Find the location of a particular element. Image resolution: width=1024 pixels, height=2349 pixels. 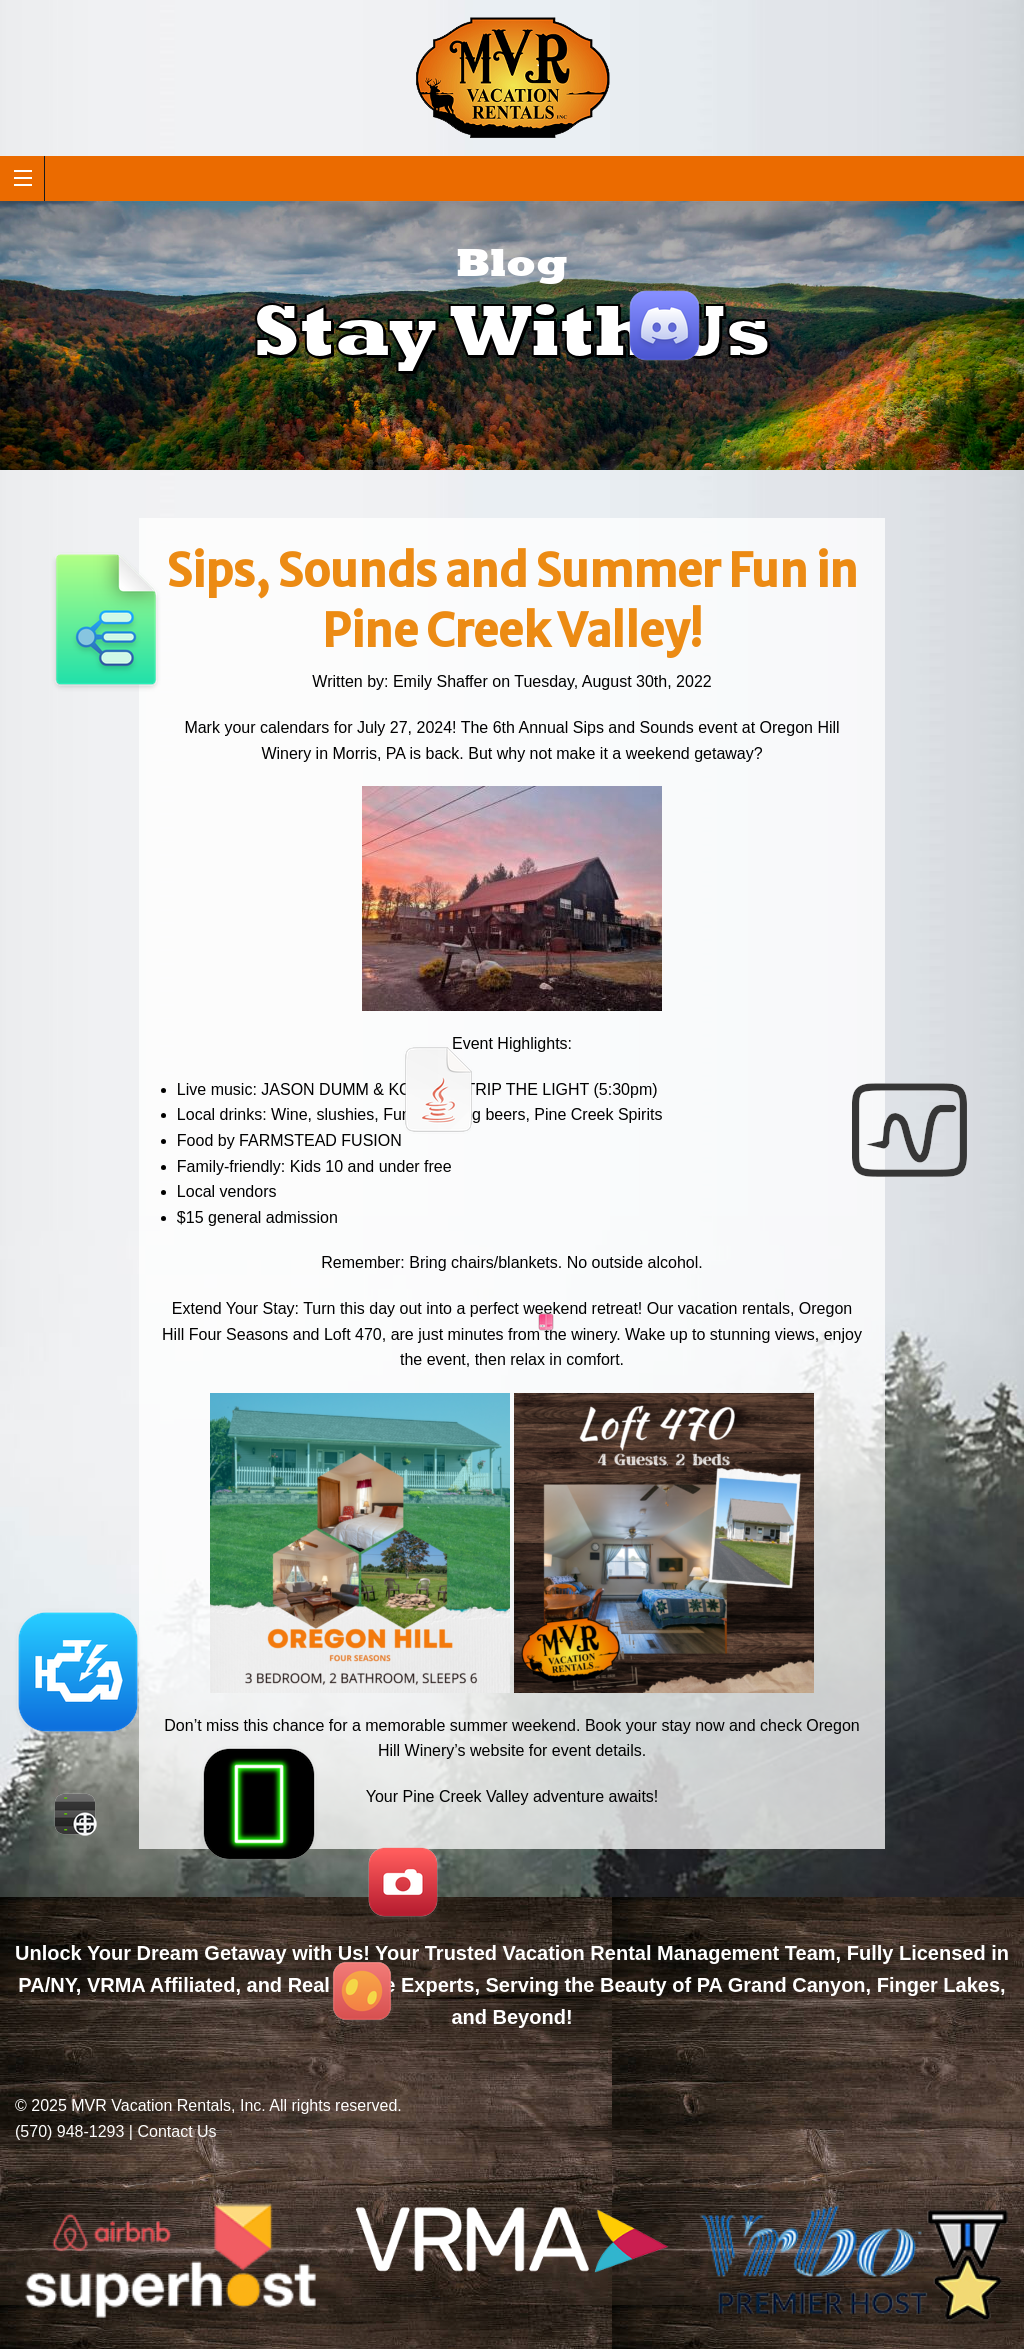

launch portal reloaded game is located at coordinates (259, 1804).